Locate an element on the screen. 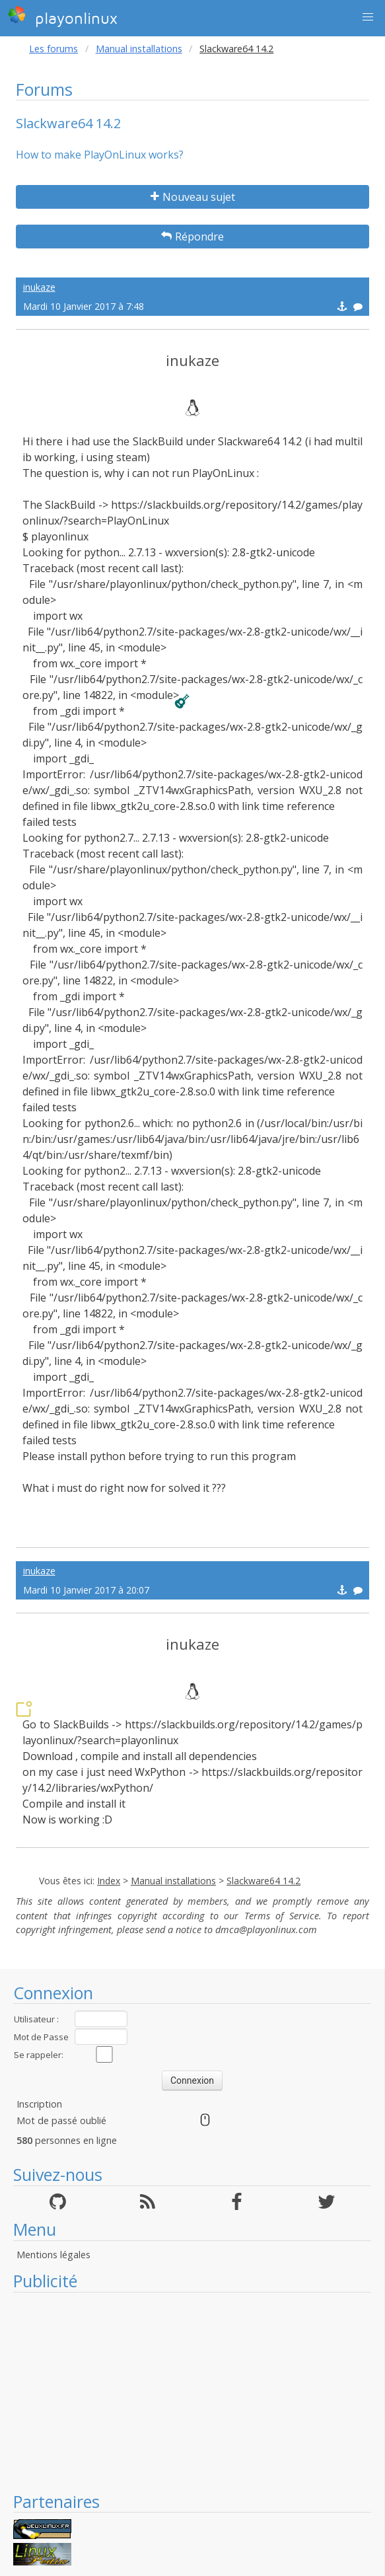  access music or instrument tools is located at coordinates (182, 701).